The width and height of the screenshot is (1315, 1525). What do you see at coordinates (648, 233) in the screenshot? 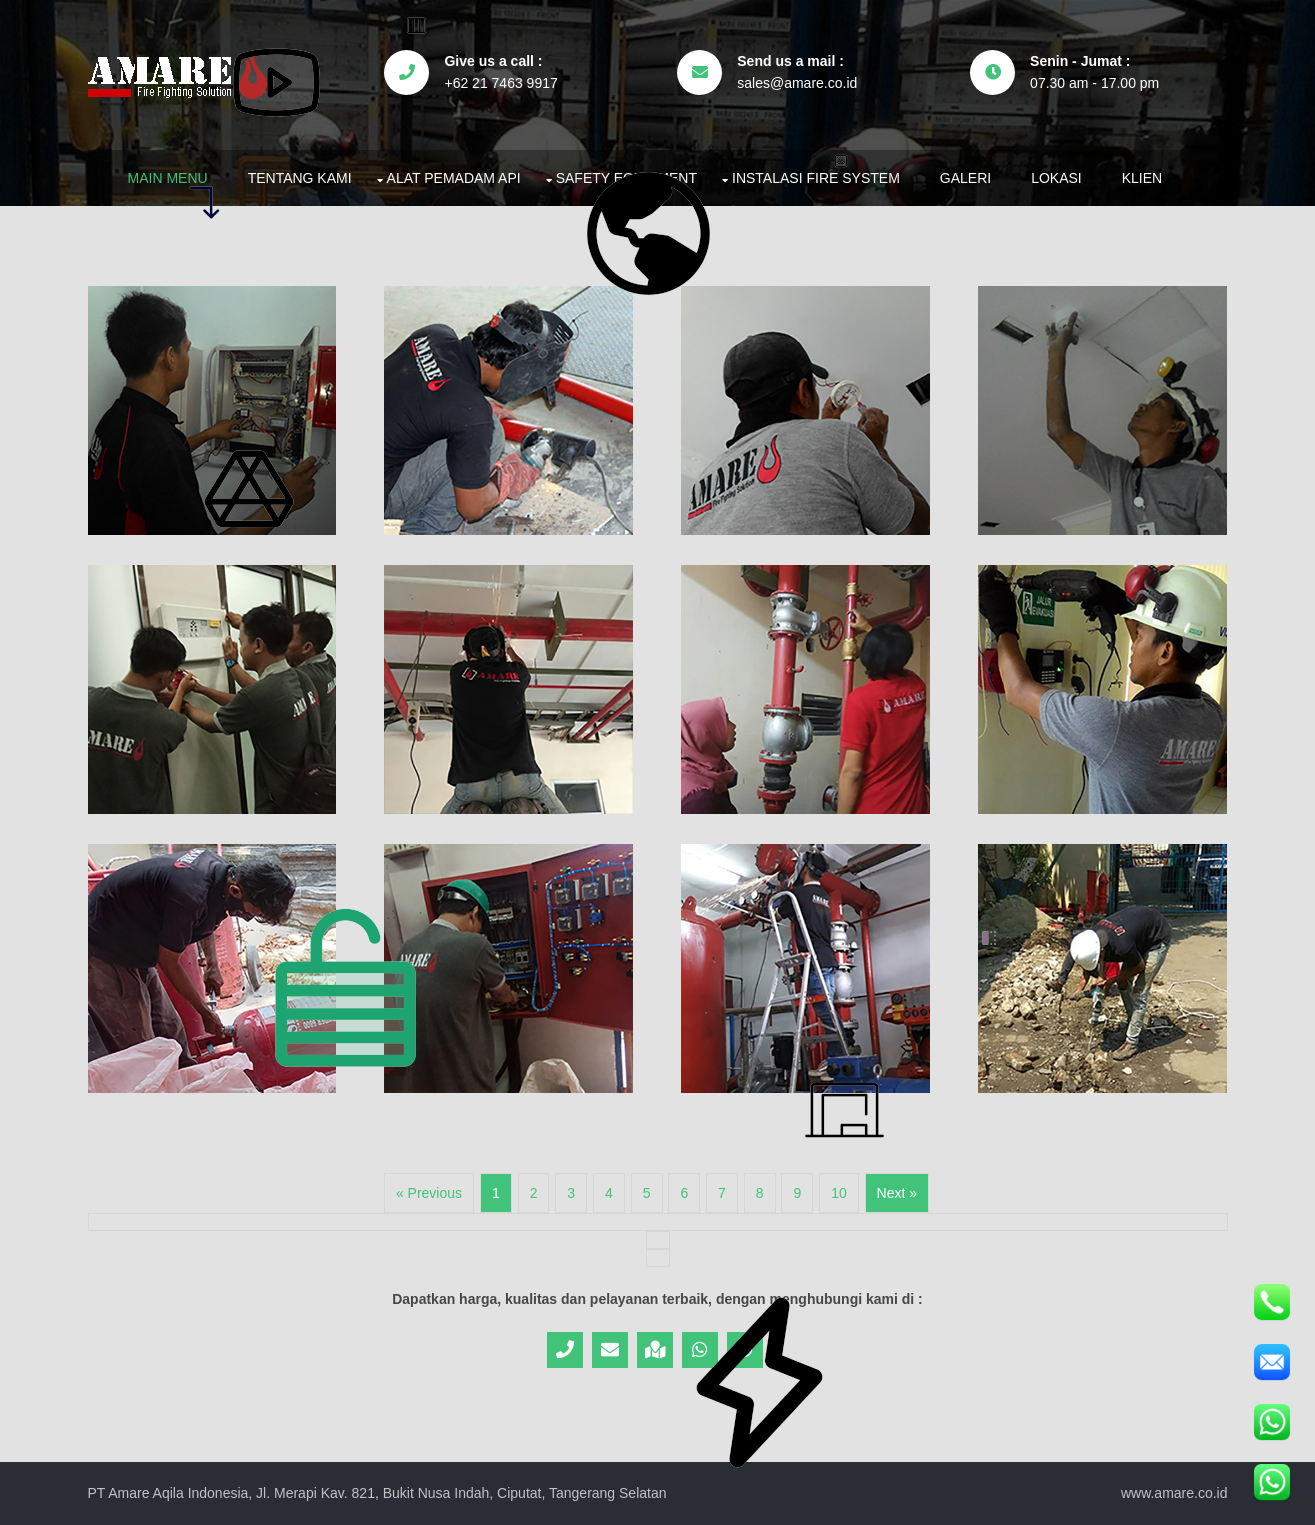
I see `switch to western hemisphere region` at bounding box center [648, 233].